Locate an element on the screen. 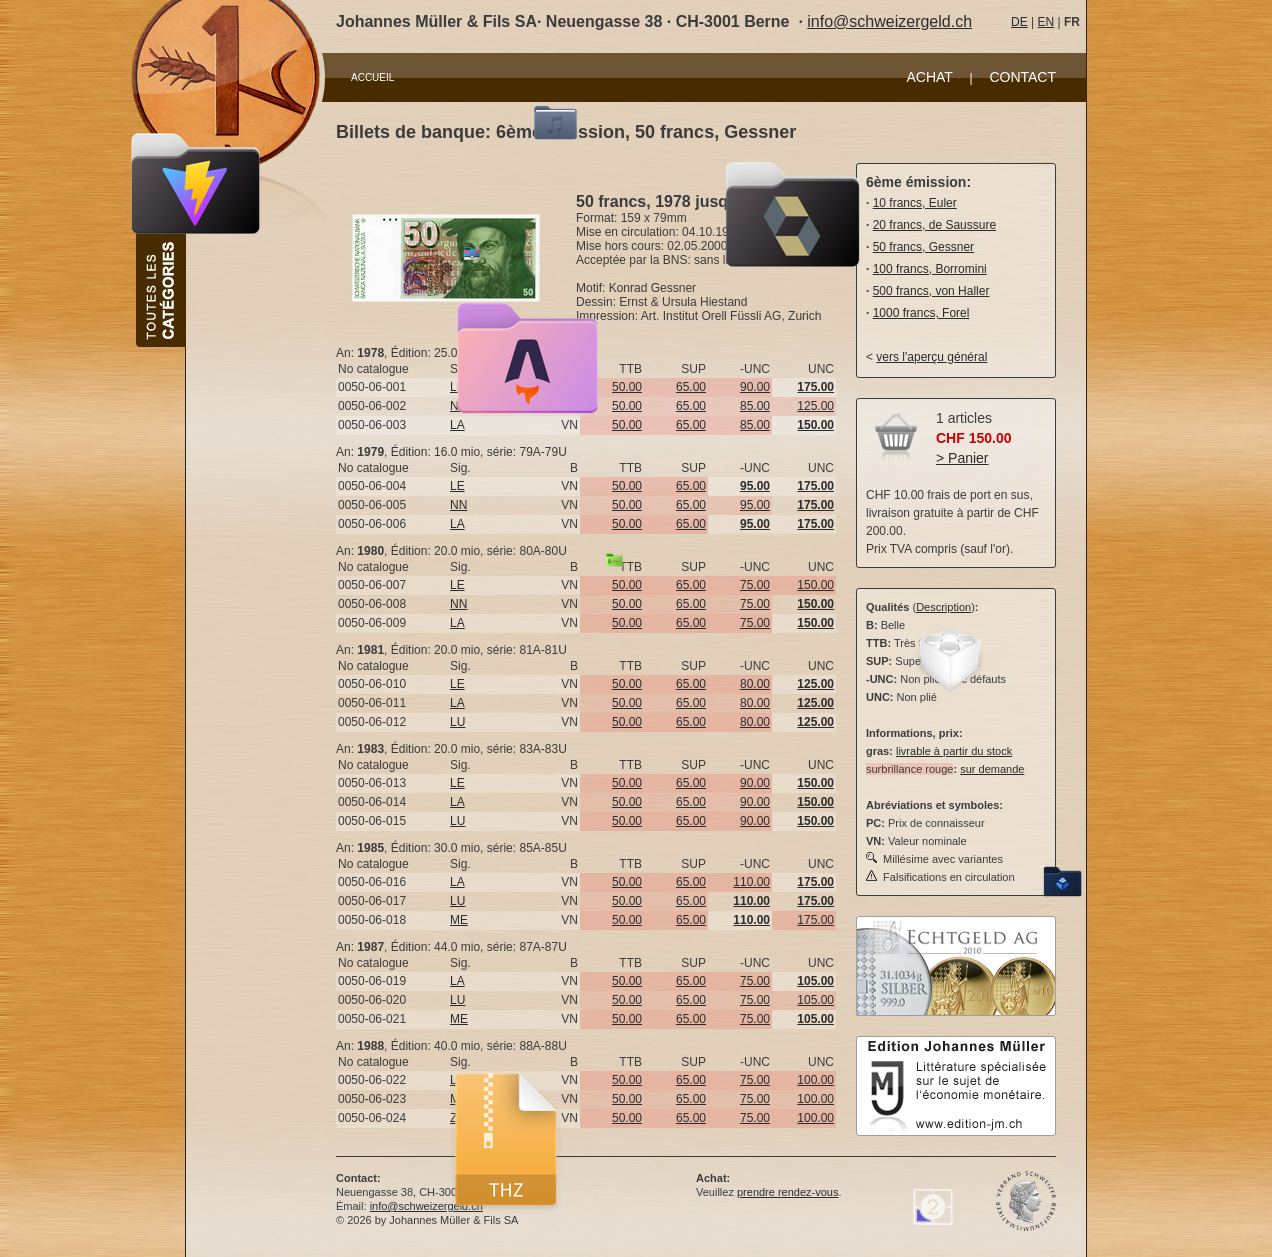  open astro project folder is located at coordinates (527, 362).